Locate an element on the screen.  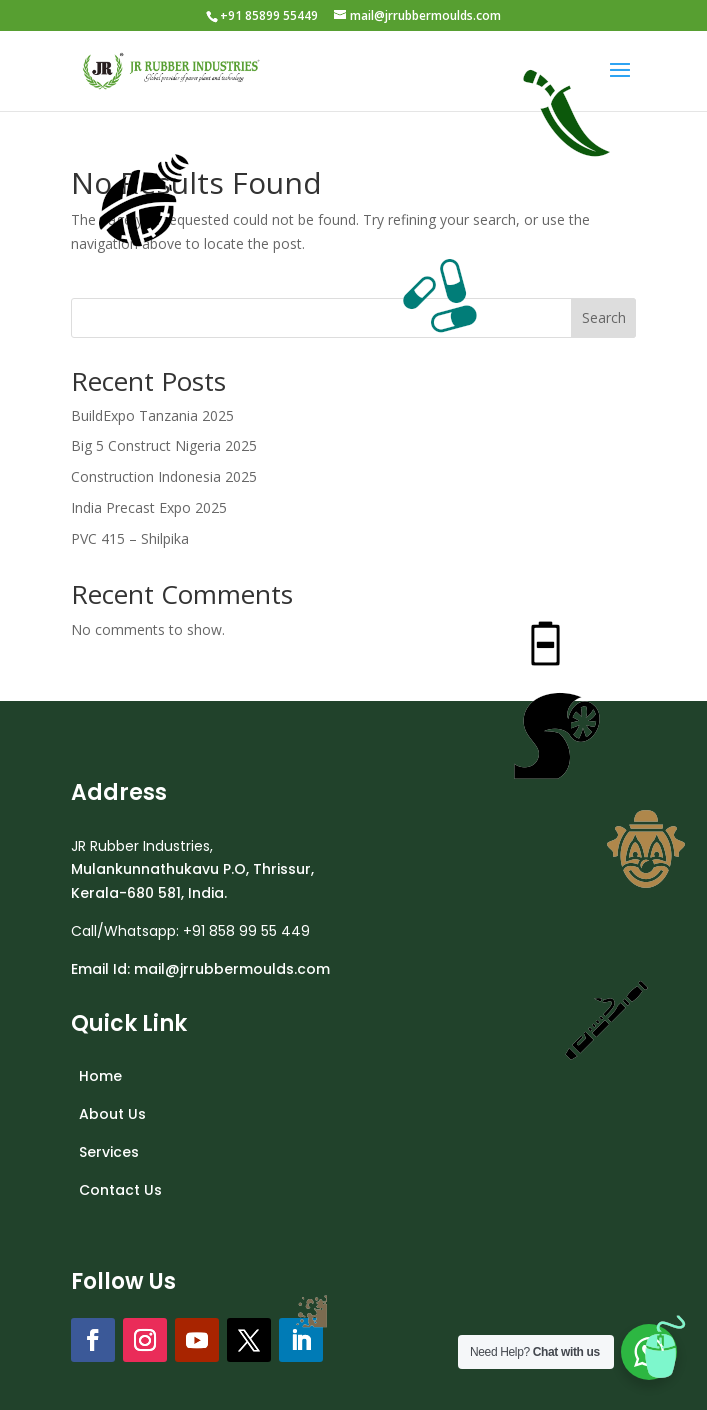
select bassoon instrument is located at coordinates (606, 1020).